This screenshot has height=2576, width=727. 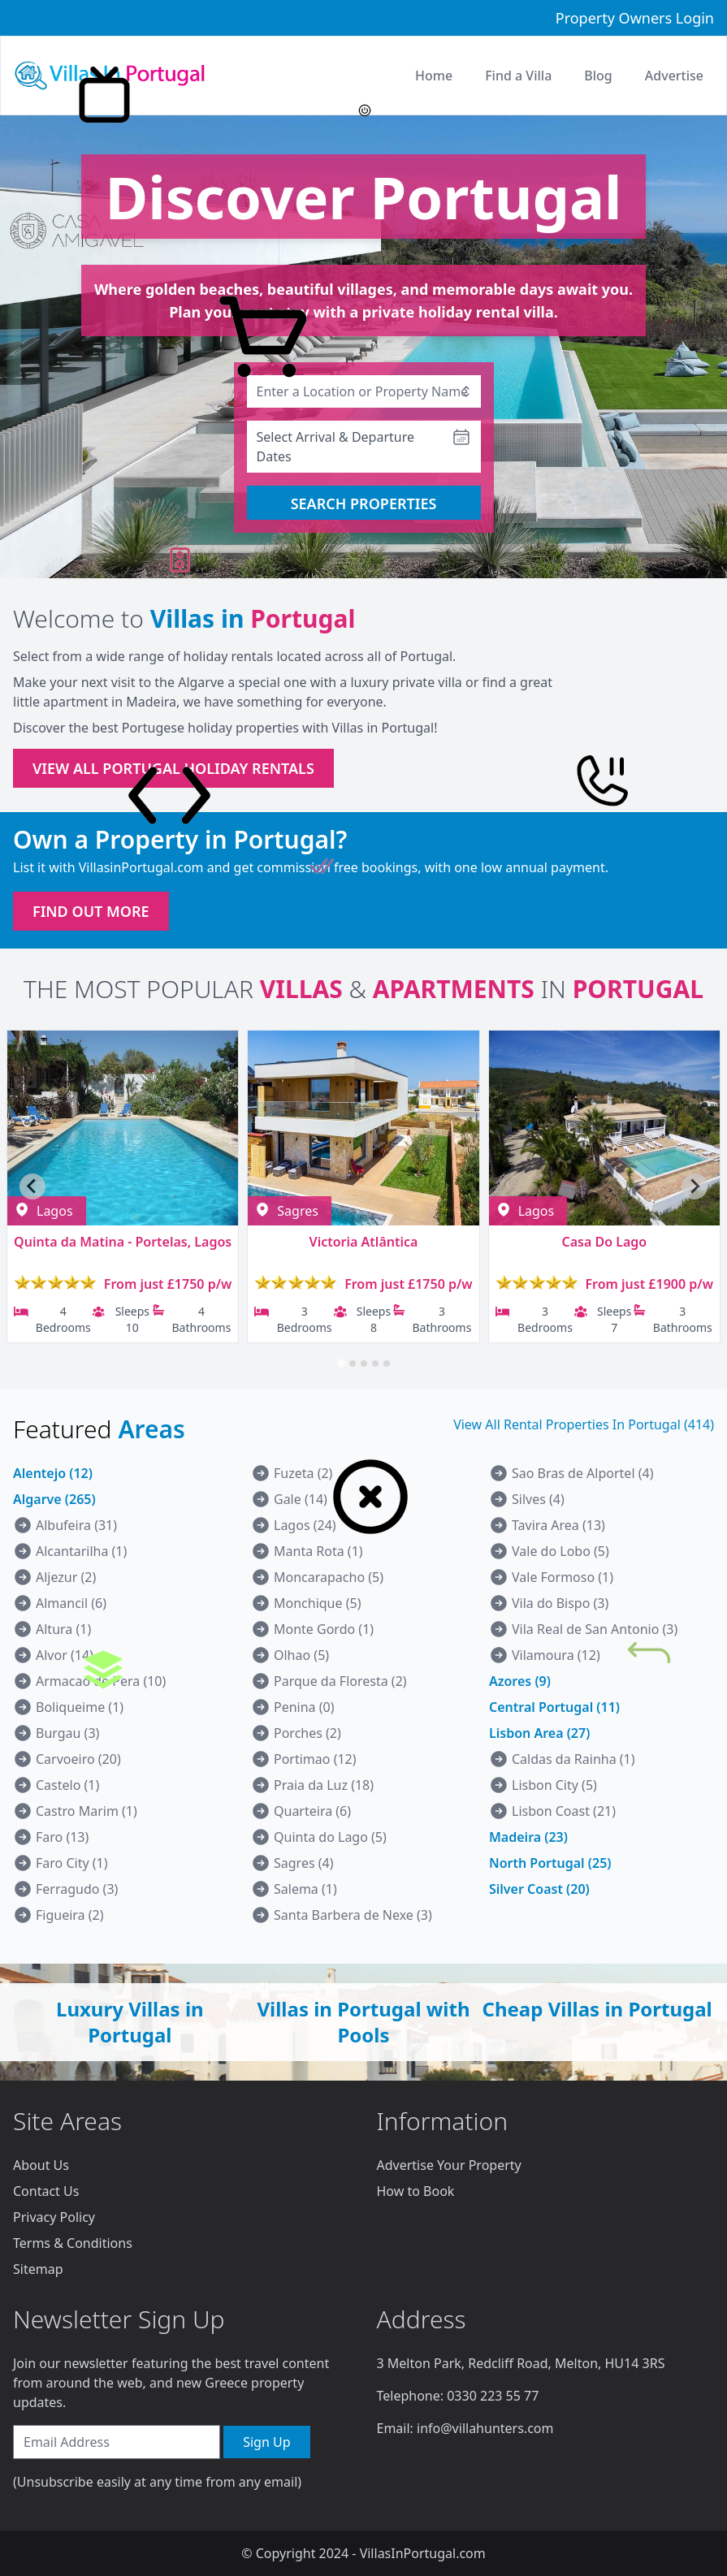 I want to click on put current call on hold, so click(x=604, y=780).